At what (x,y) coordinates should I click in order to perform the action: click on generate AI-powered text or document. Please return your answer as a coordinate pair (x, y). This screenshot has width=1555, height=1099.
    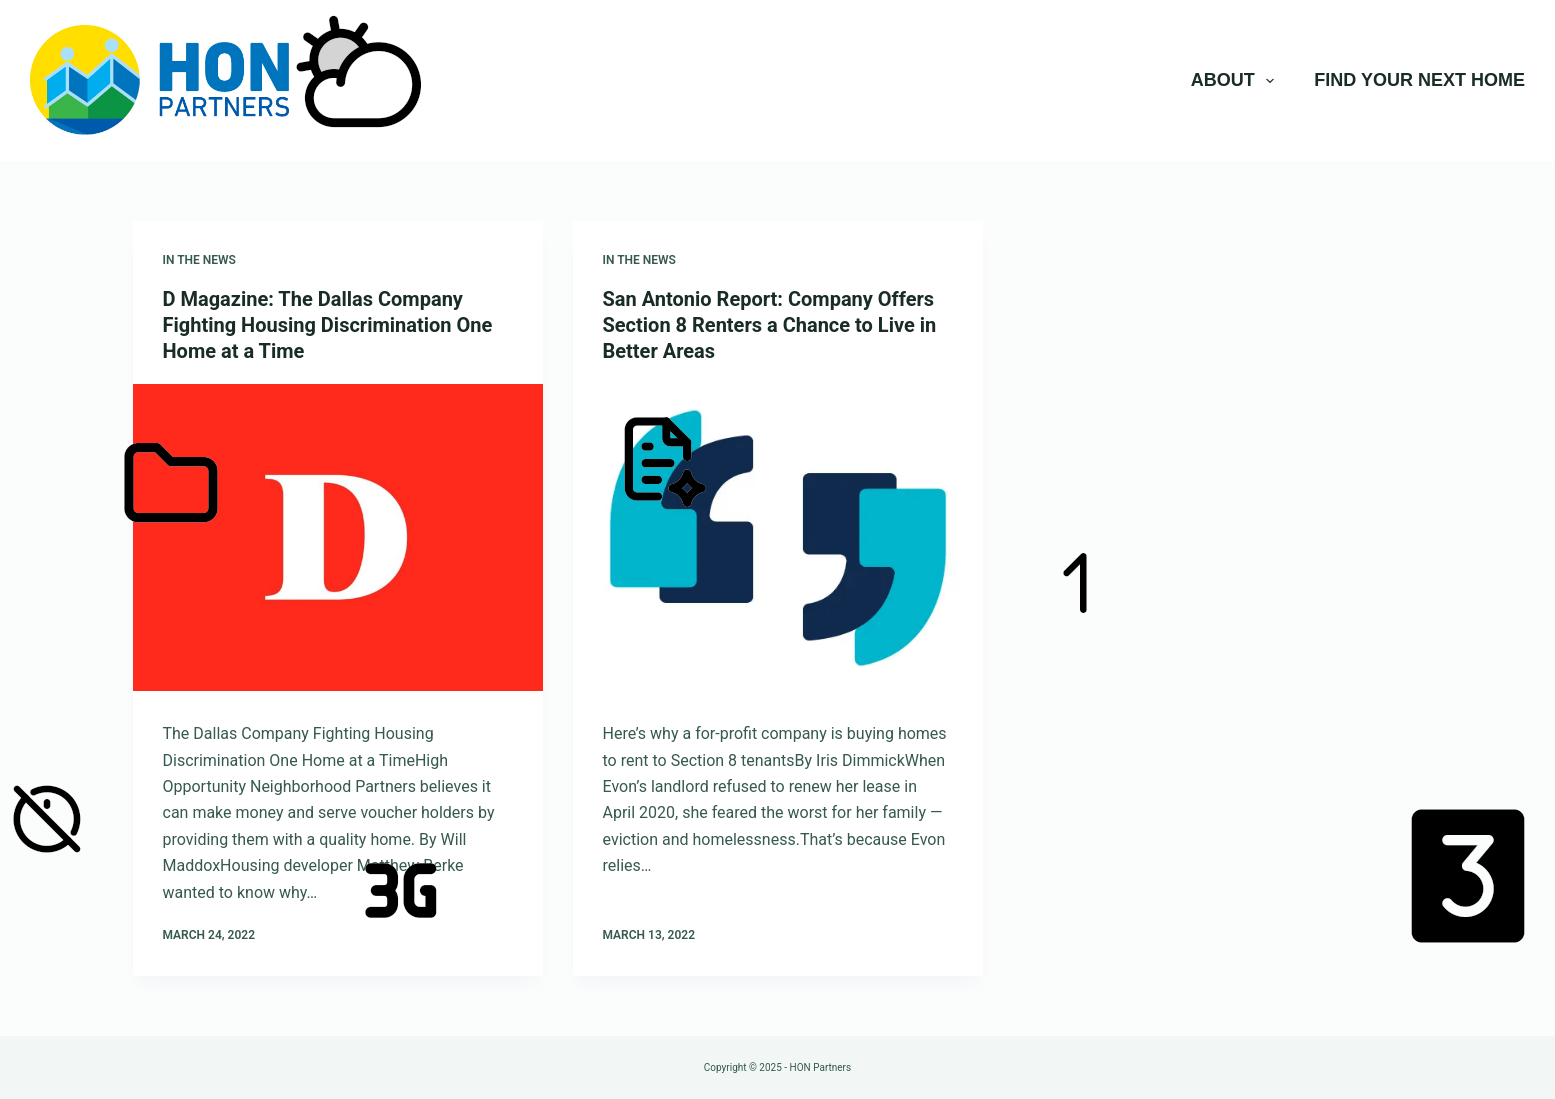
    Looking at the image, I should click on (658, 459).